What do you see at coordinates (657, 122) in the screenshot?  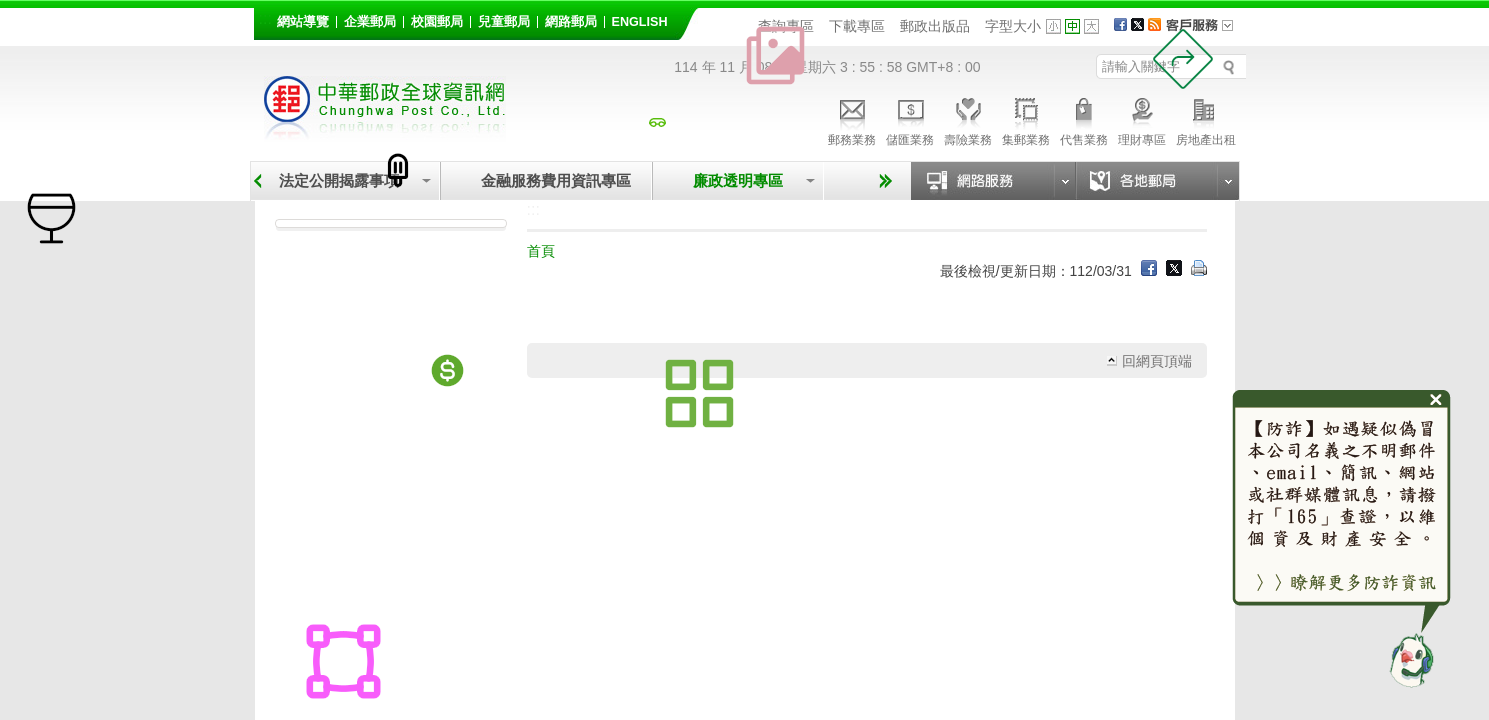 I see `access swimming or diving activity settings` at bounding box center [657, 122].